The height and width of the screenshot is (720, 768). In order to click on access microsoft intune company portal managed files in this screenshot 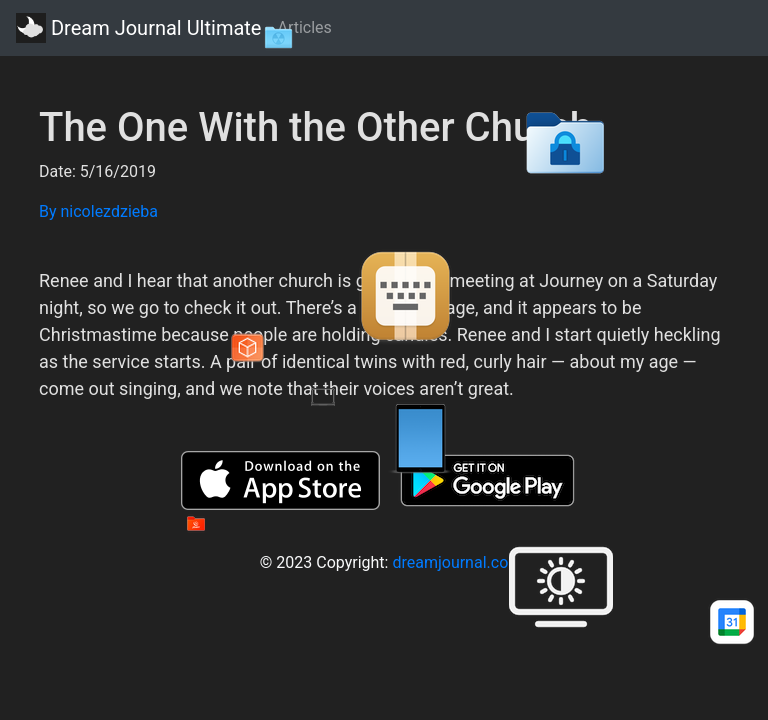, I will do `click(565, 145)`.